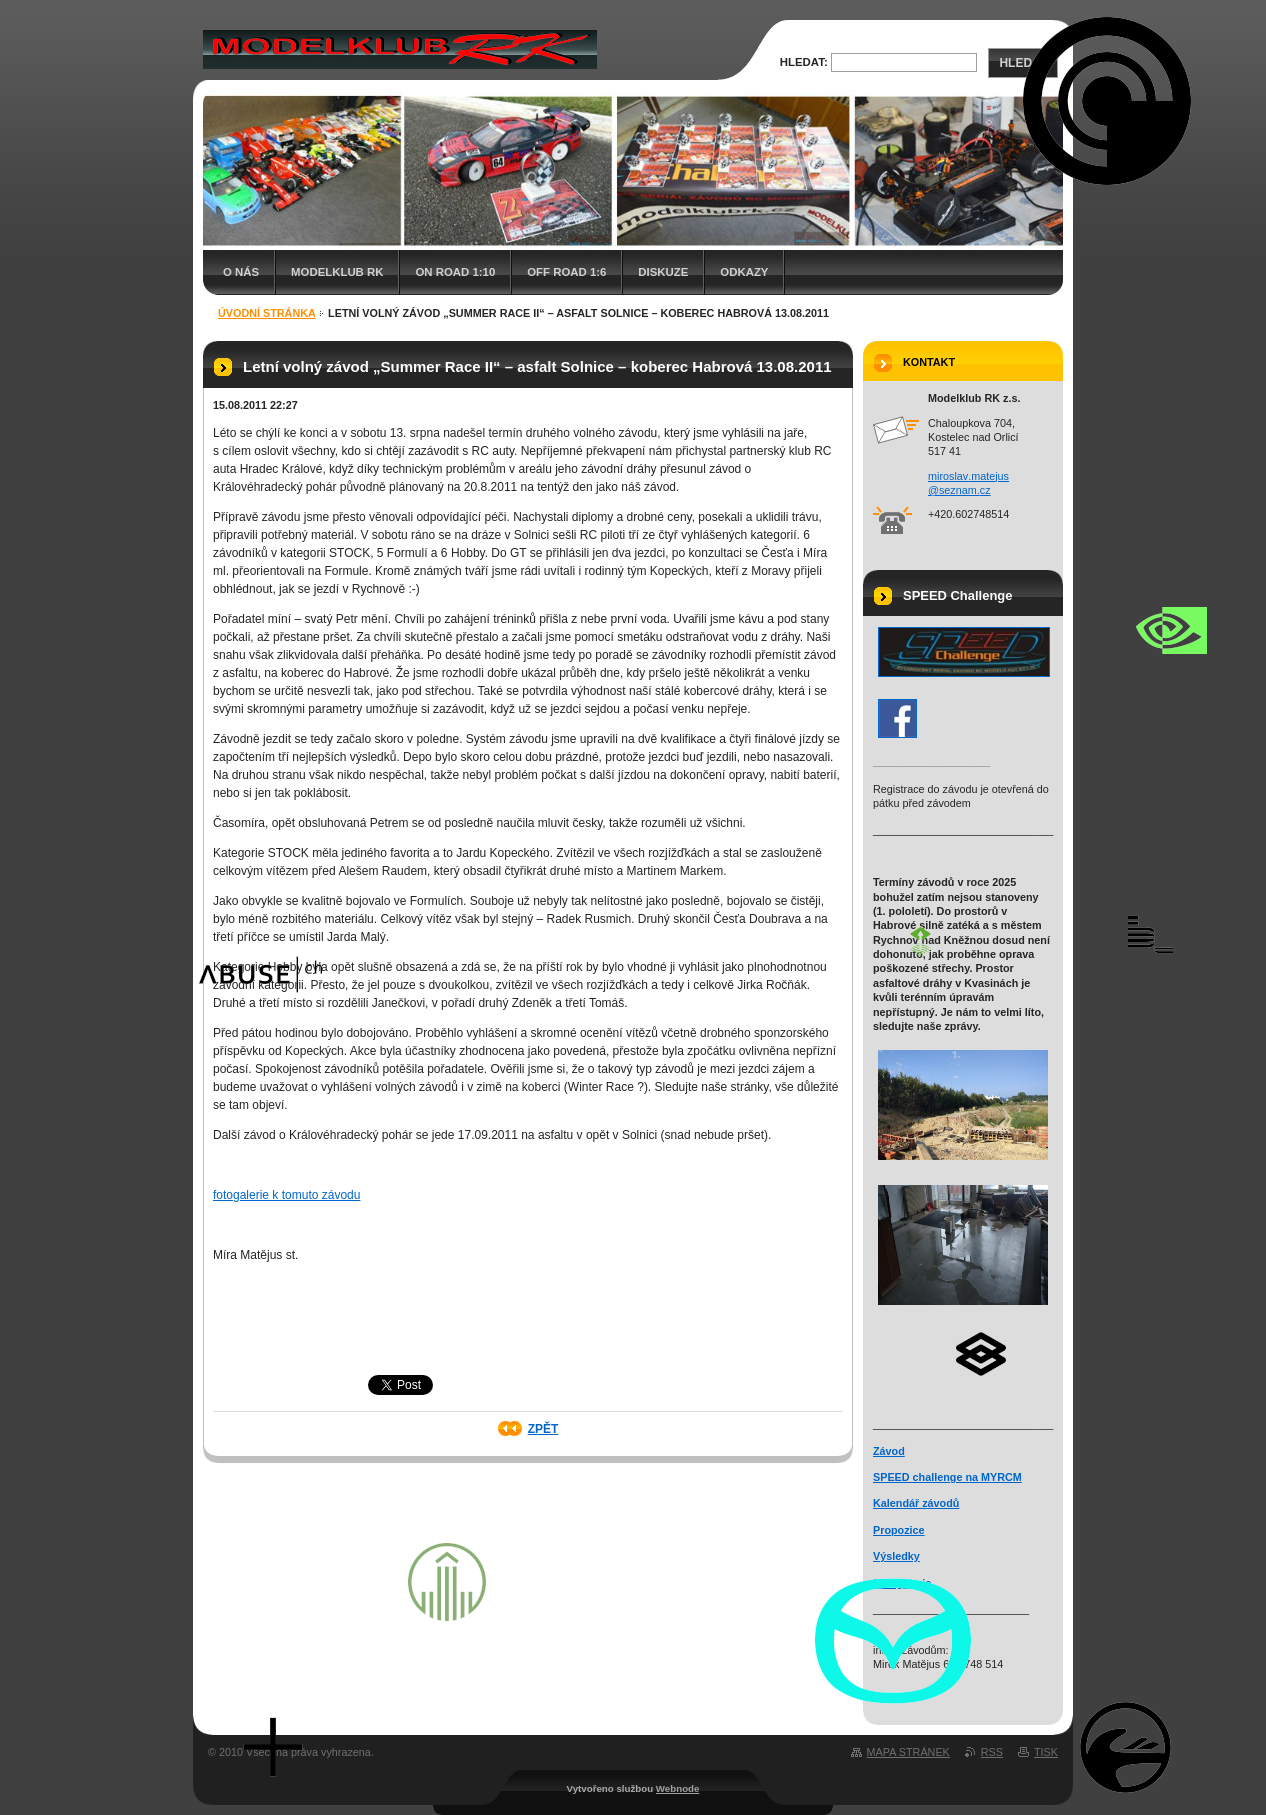  Describe the element at coordinates (1150, 934) in the screenshot. I see `BEM (Block Element Modifier) methodology logo` at that location.